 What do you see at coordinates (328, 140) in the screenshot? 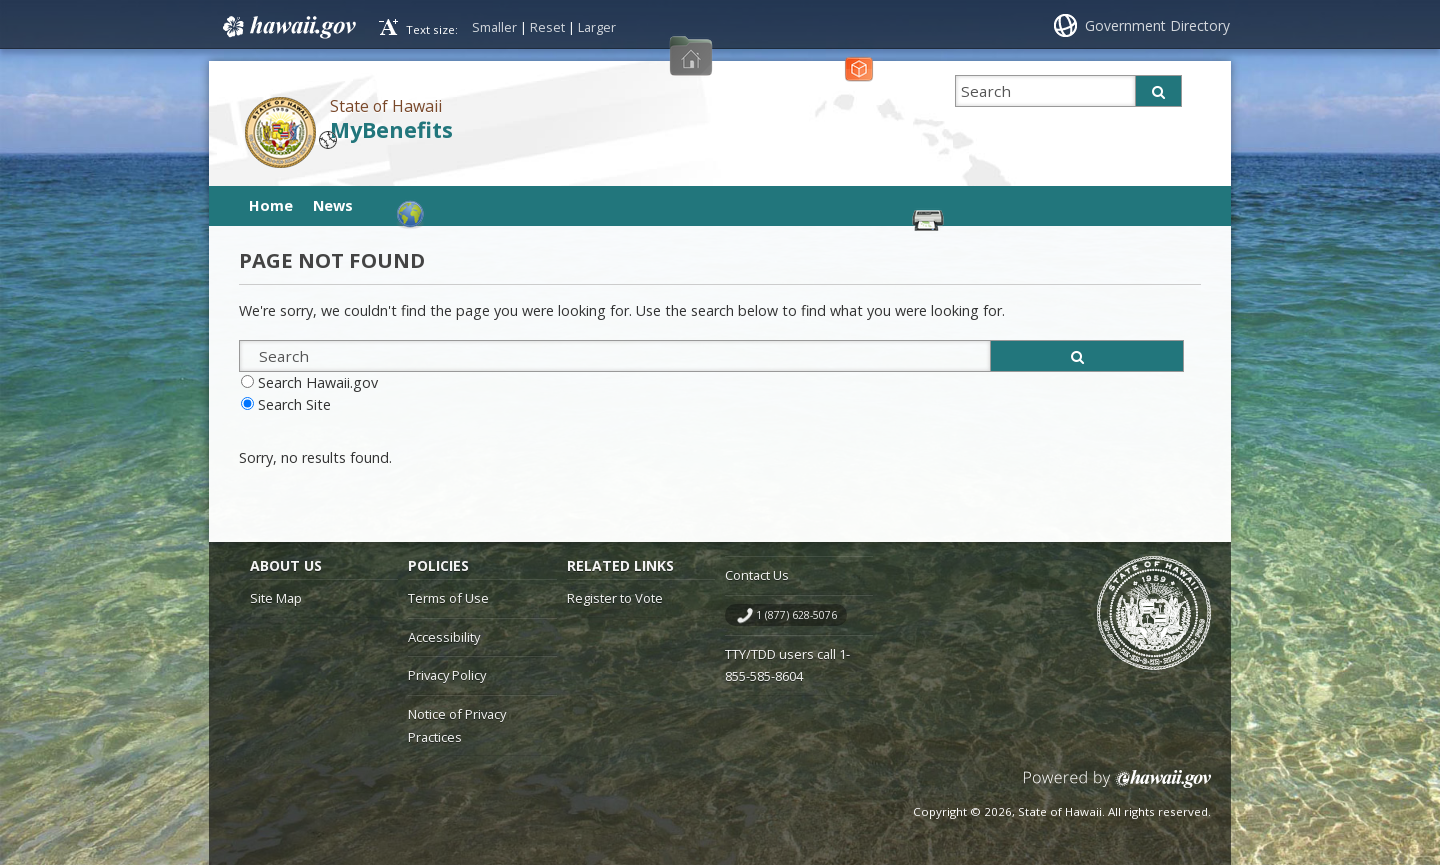
I see `access sports and activity emoji` at bounding box center [328, 140].